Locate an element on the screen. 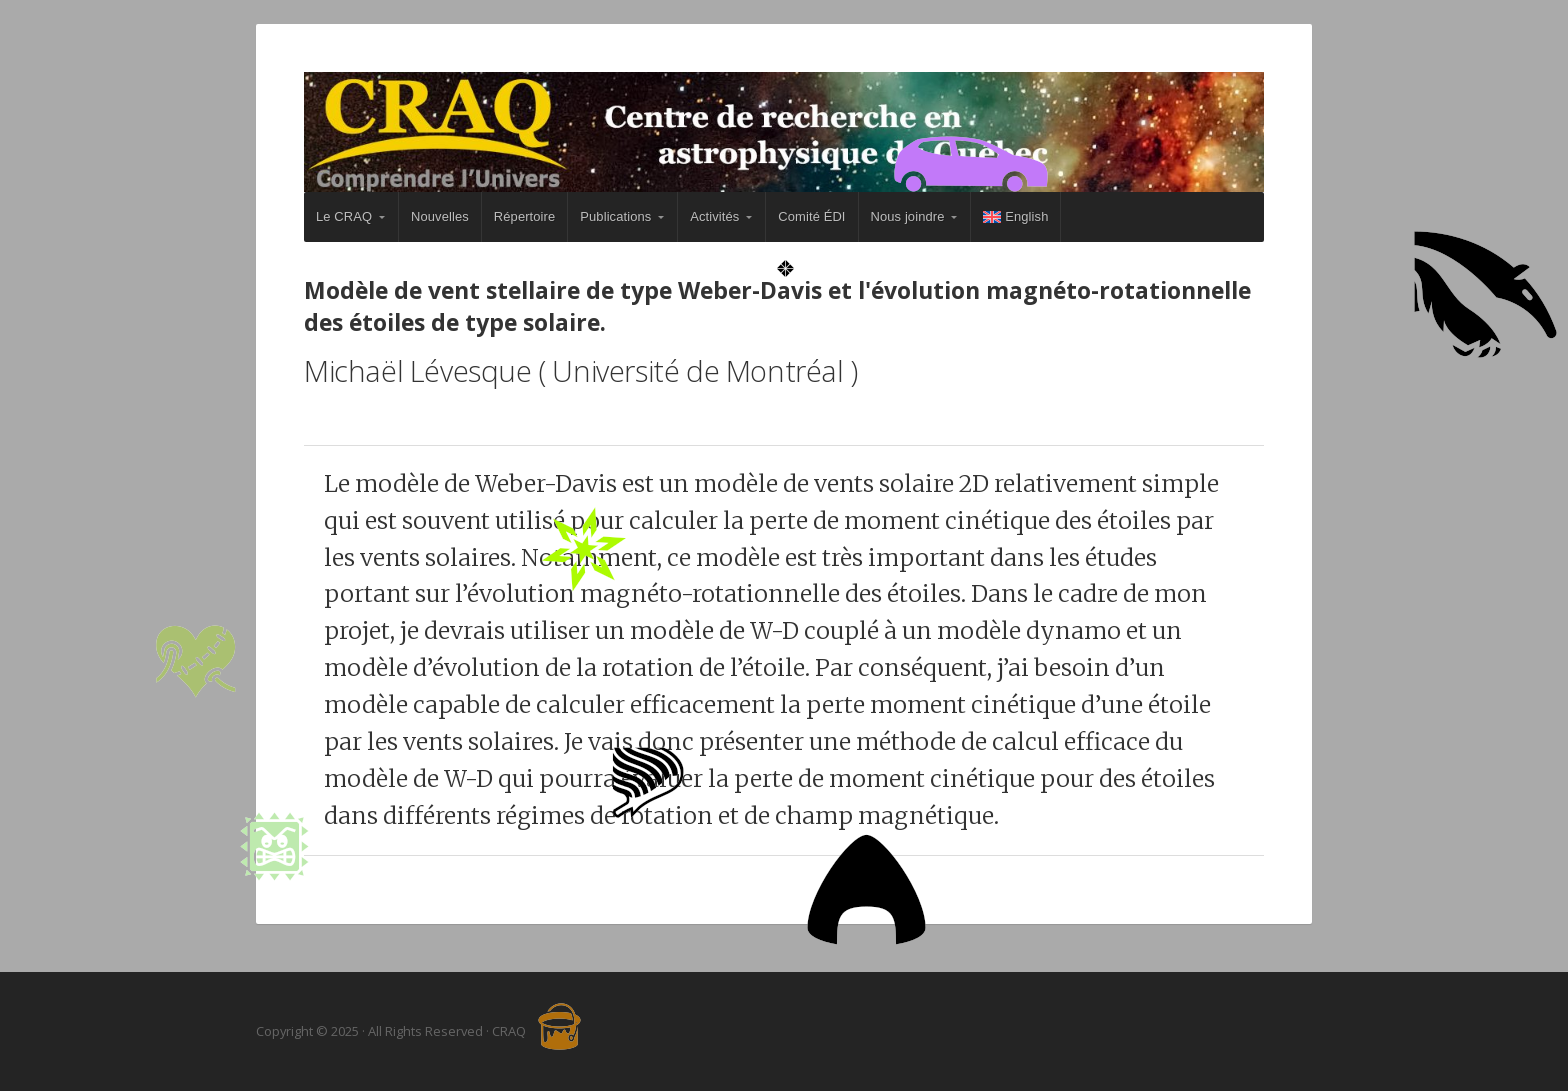 The image size is (1568, 1091). indicates health regeneration or healing status is located at coordinates (195, 662).